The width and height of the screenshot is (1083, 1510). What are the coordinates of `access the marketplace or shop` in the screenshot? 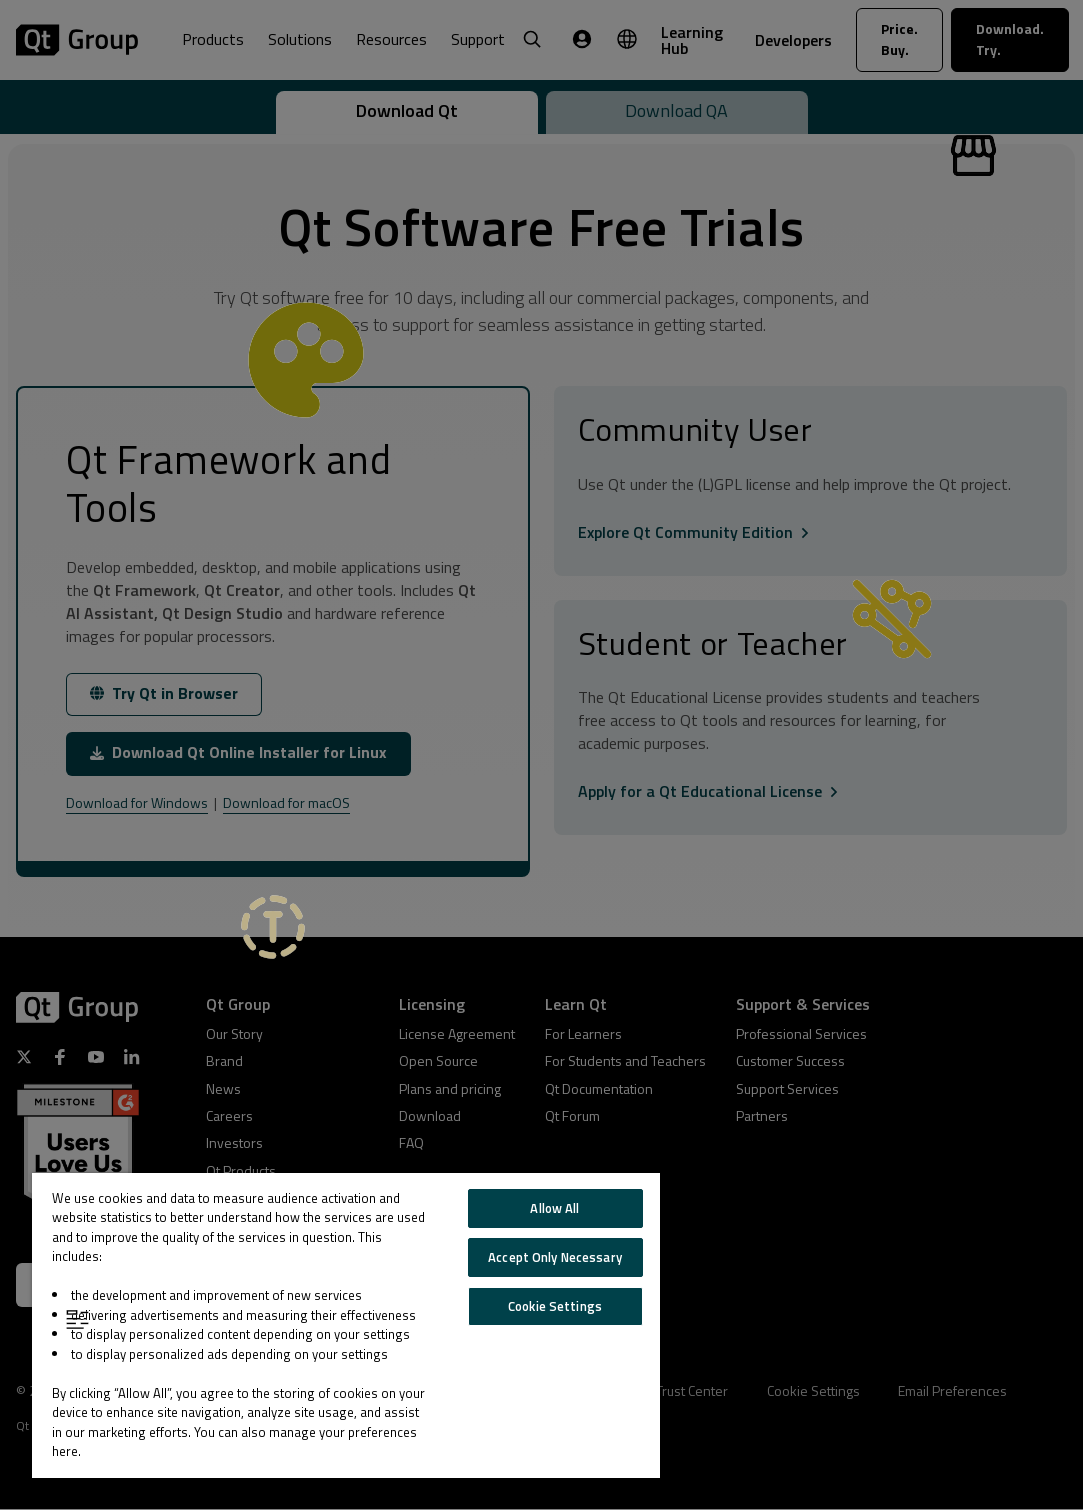 It's located at (973, 155).